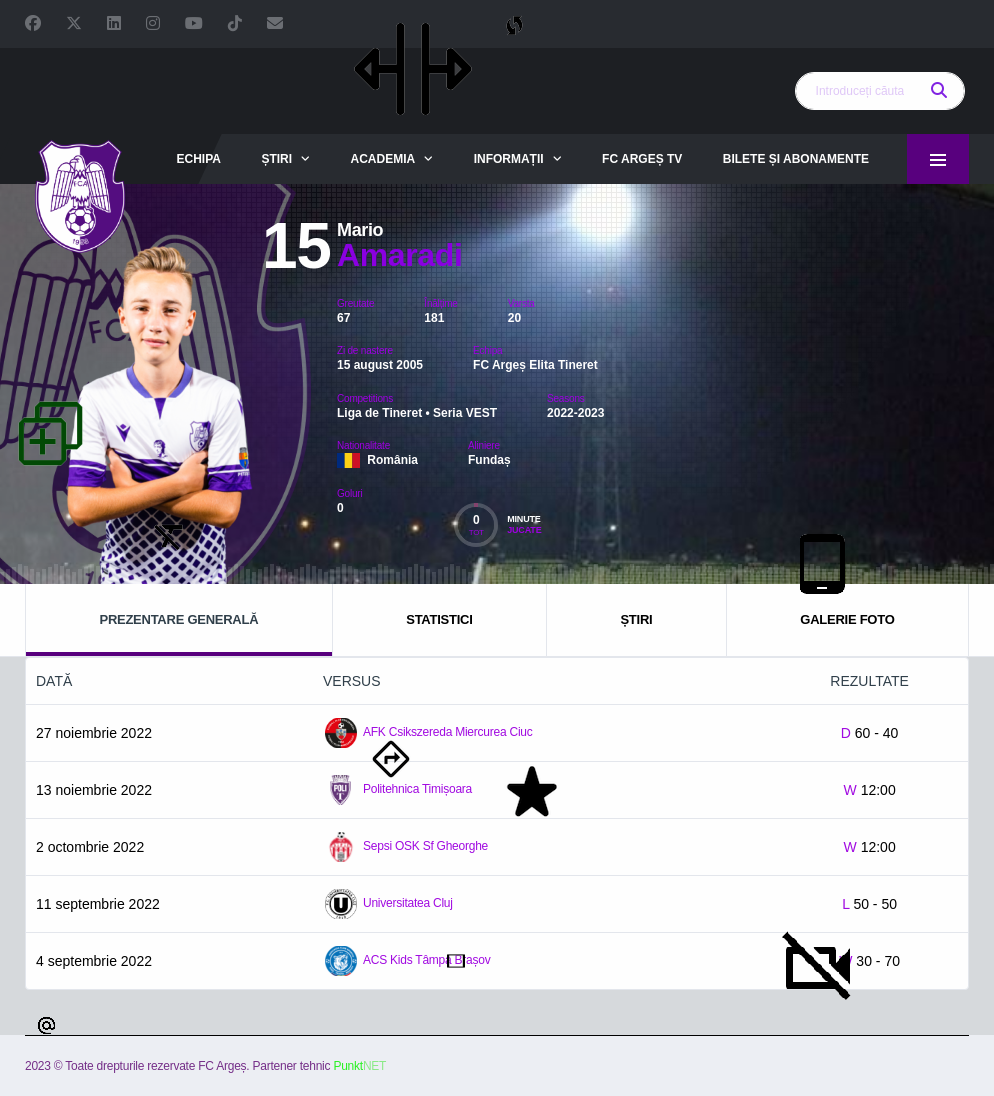 Image resolution: width=994 pixels, height=1096 pixels. What do you see at coordinates (391, 759) in the screenshot?
I see `get directions to a location` at bounding box center [391, 759].